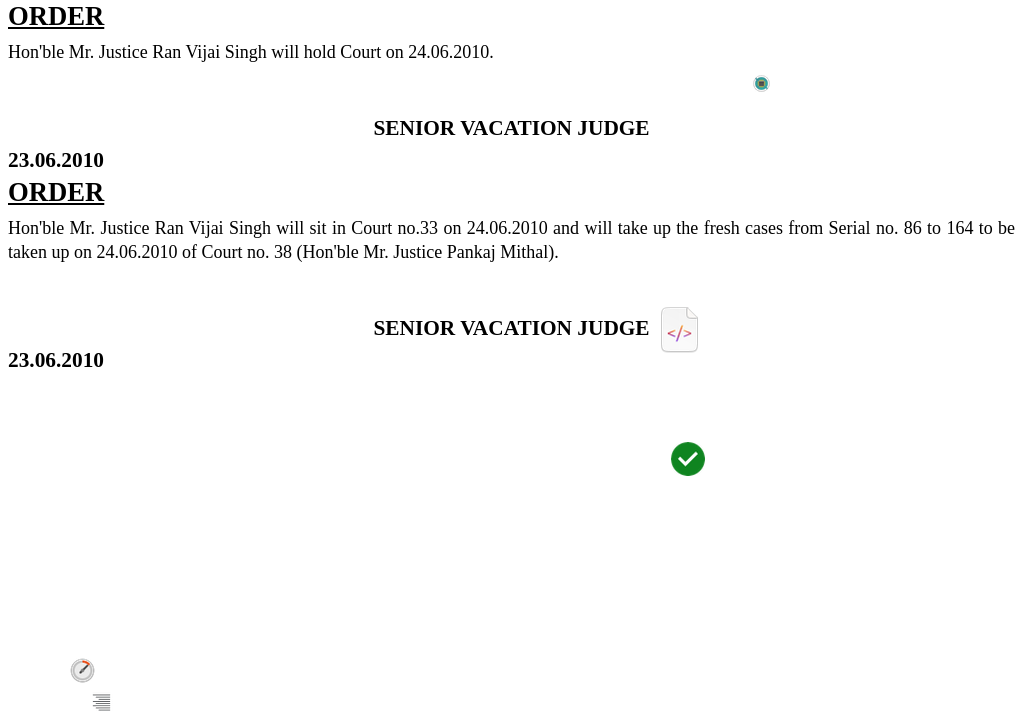 This screenshot has height=720, width=1024. What do you see at coordinates (761, 83) in the screenshot?
I see `access firmware or system component settings` at bounding box center [761, 83].